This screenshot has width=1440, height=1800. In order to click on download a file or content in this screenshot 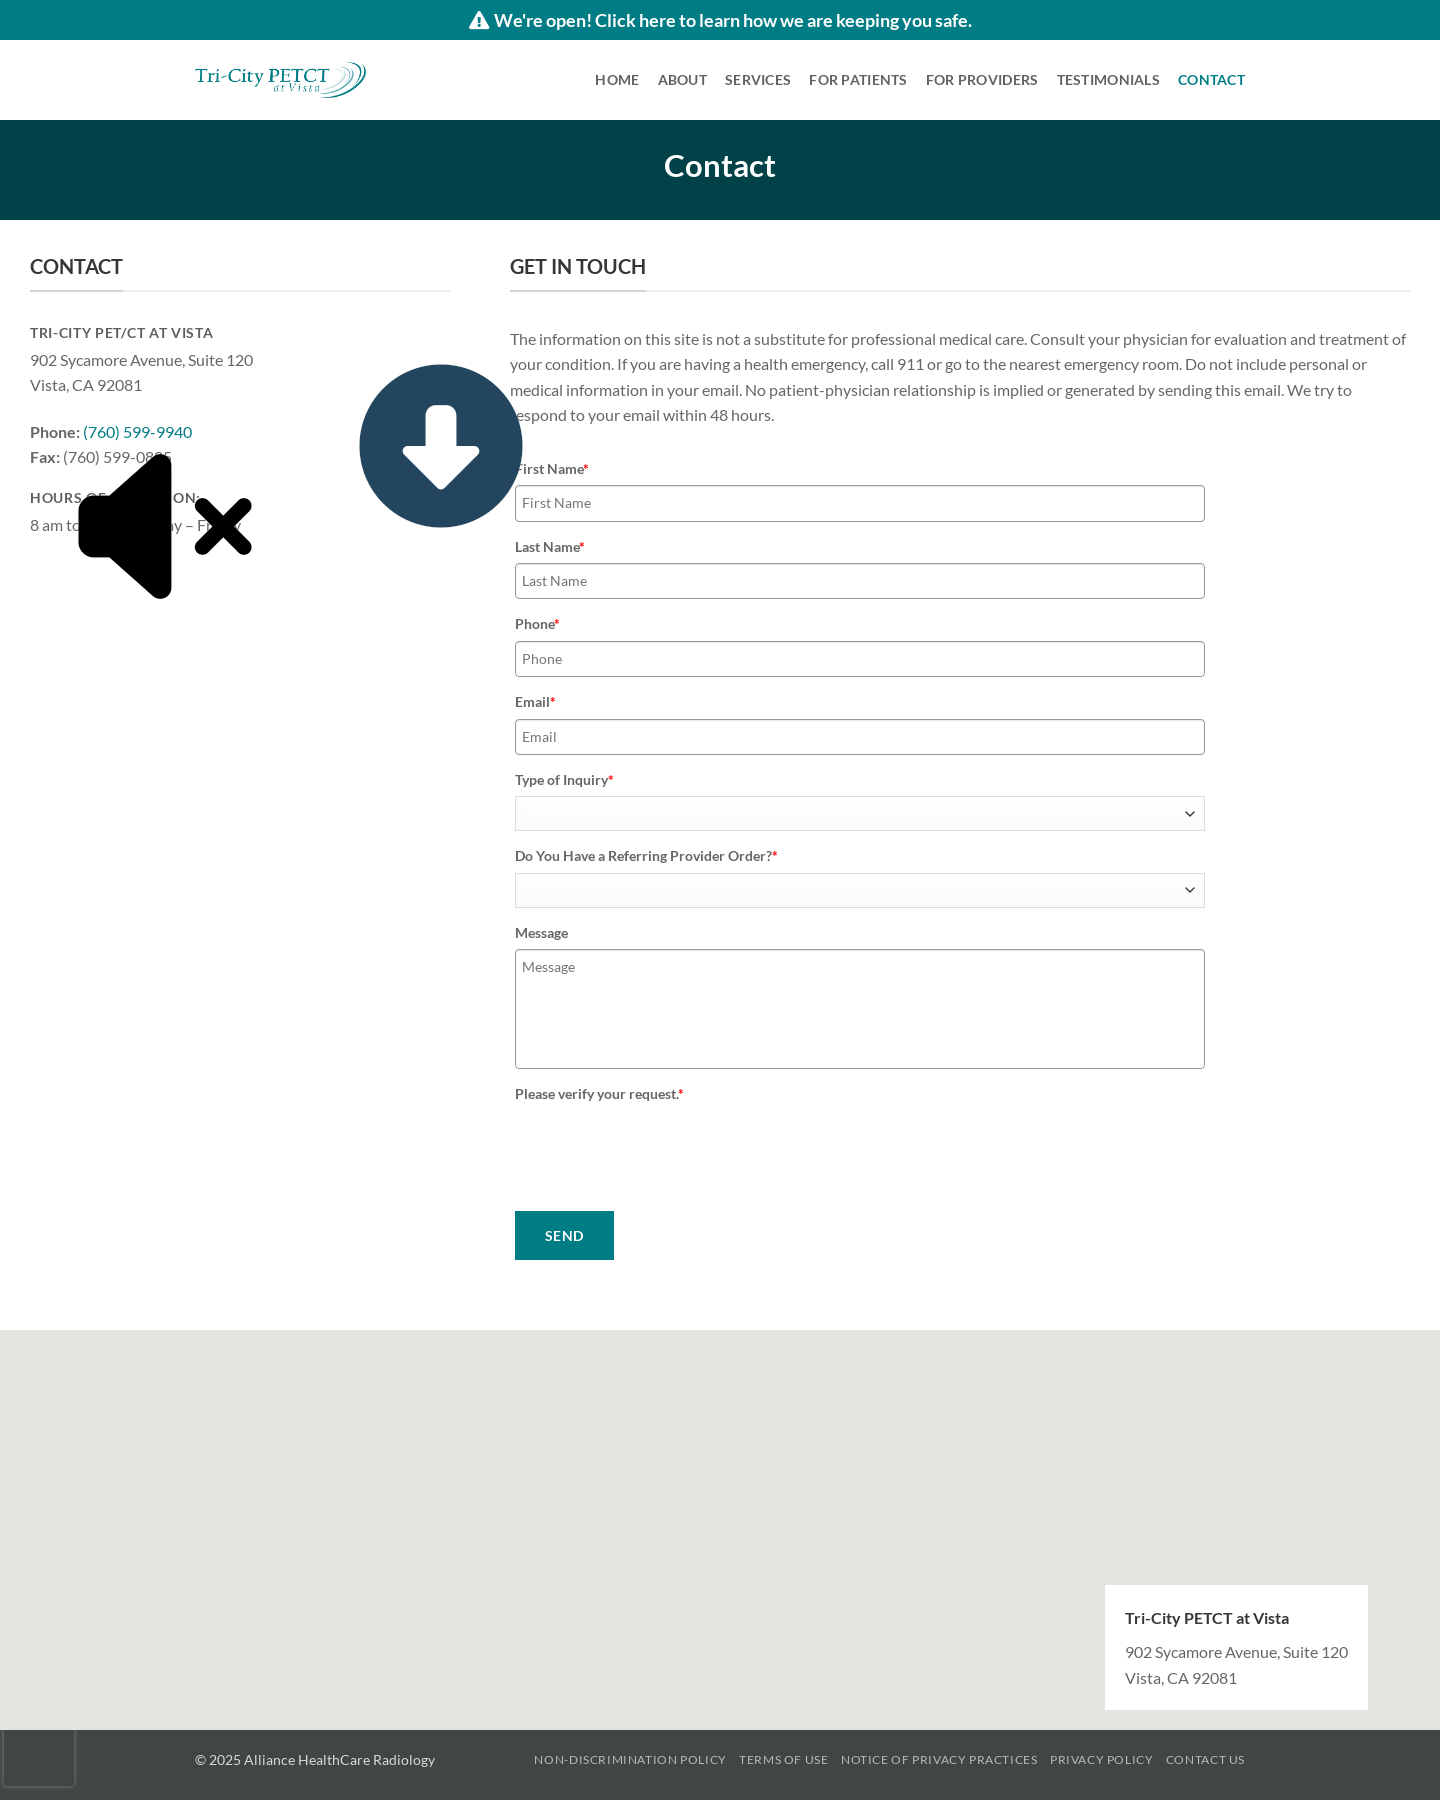, I will do `click(441, 446)`.